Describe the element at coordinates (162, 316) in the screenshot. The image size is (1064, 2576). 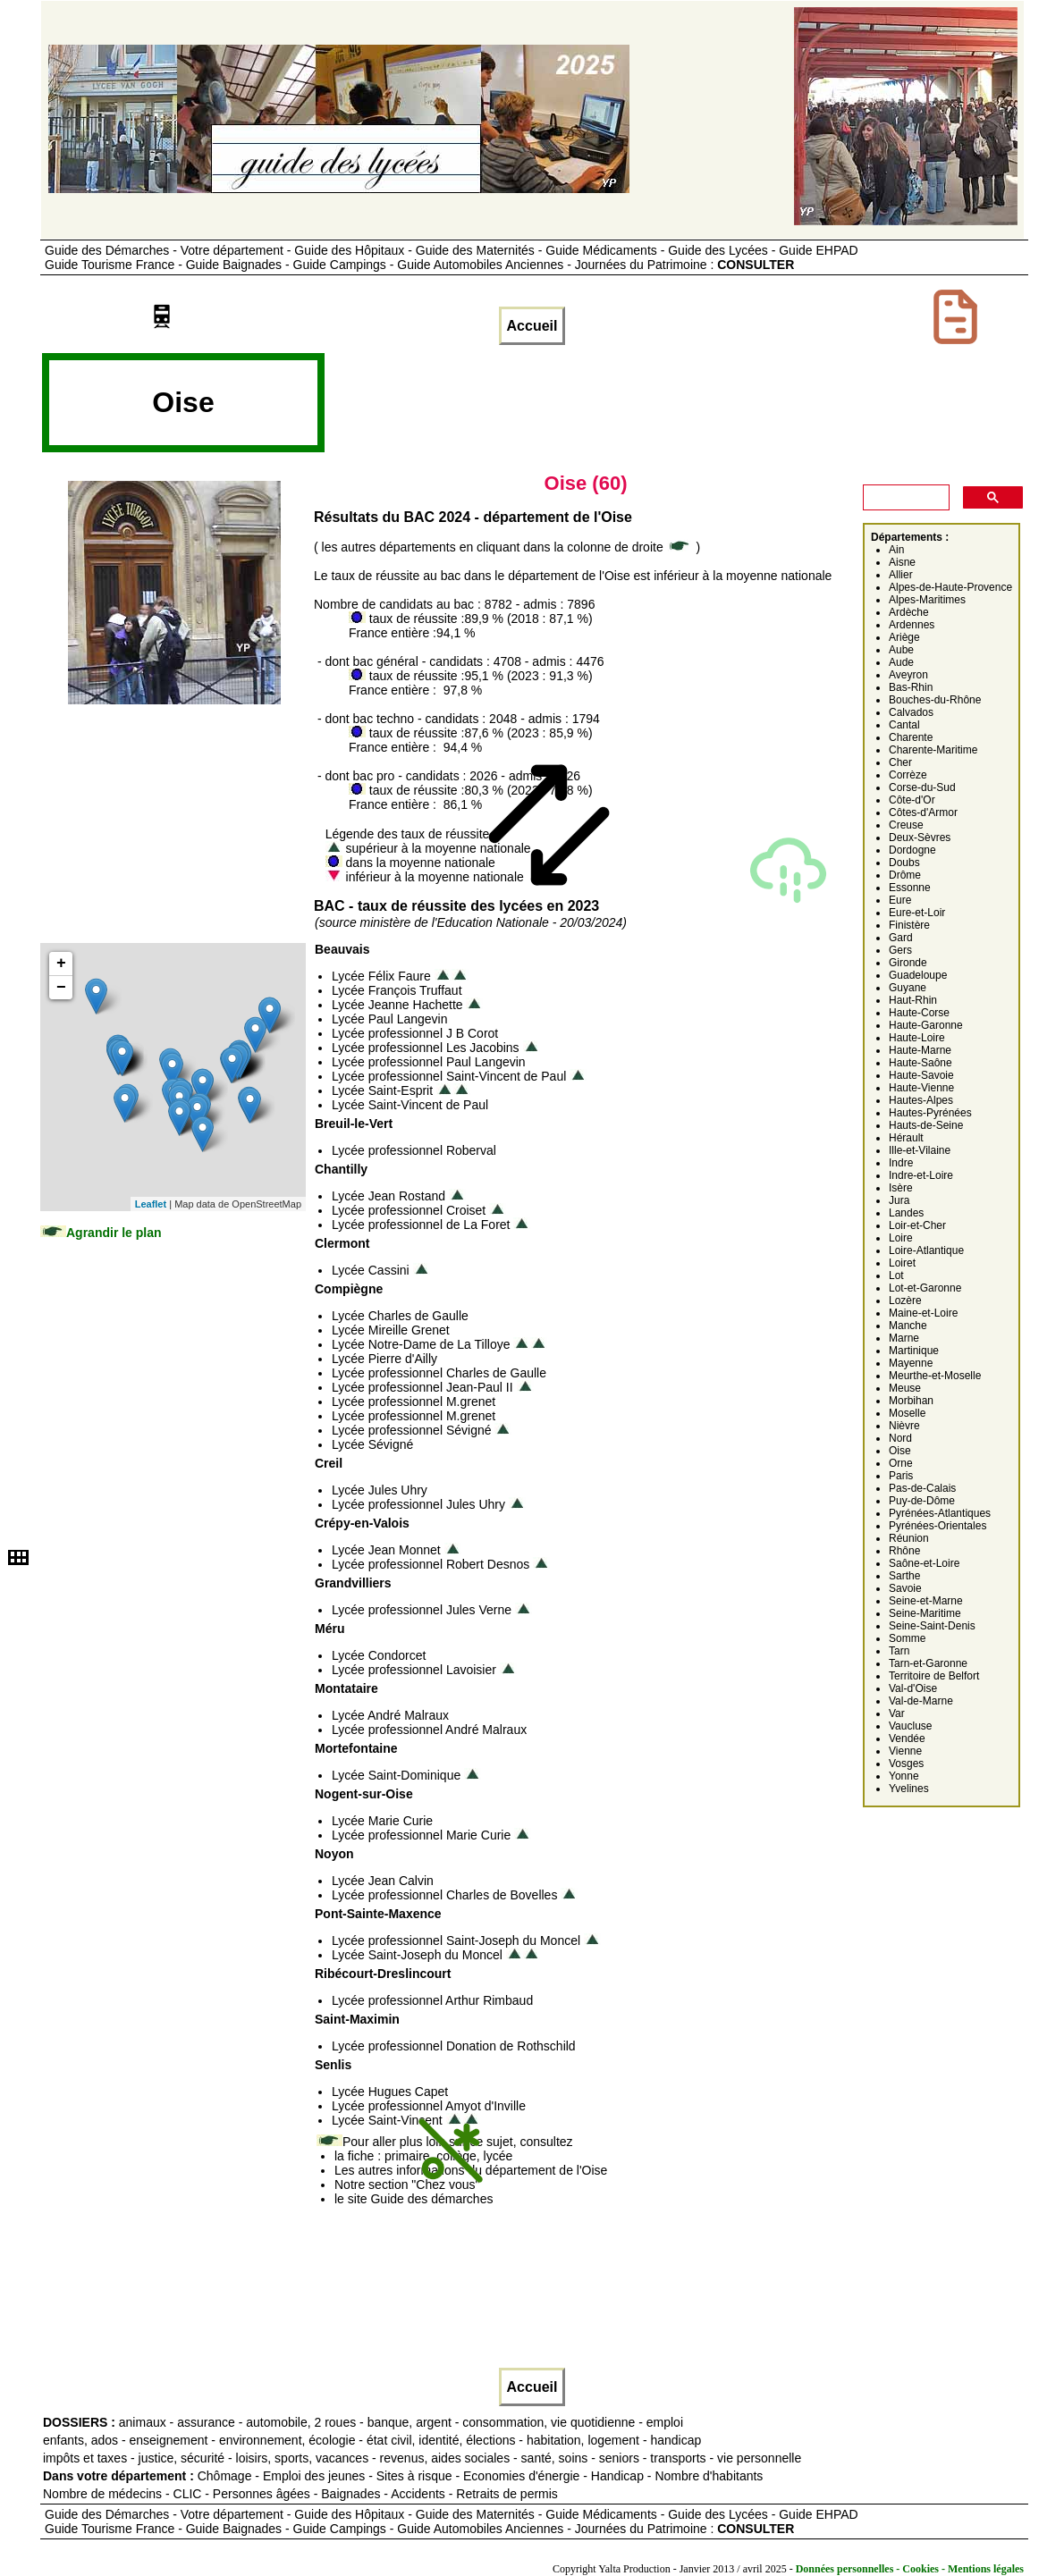
I see `view subway or metro transit options` at that location.